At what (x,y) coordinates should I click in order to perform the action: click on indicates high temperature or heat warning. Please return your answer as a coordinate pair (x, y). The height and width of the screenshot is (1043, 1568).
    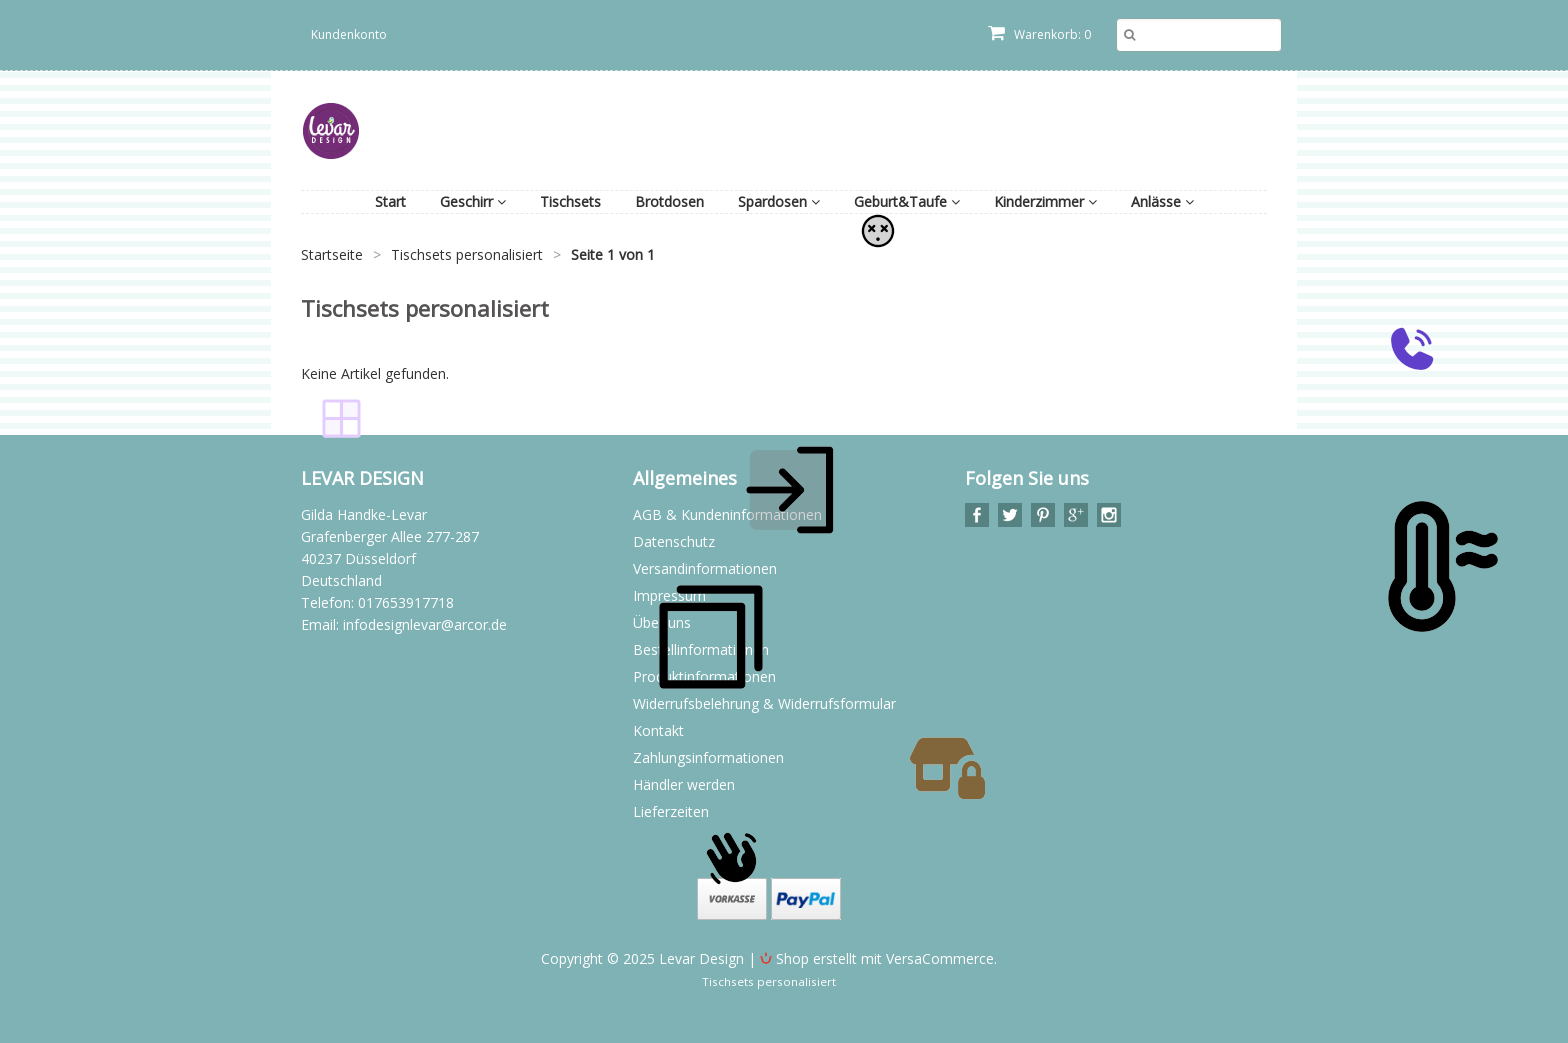
    Looking at the image, I should click on (1432, 566).